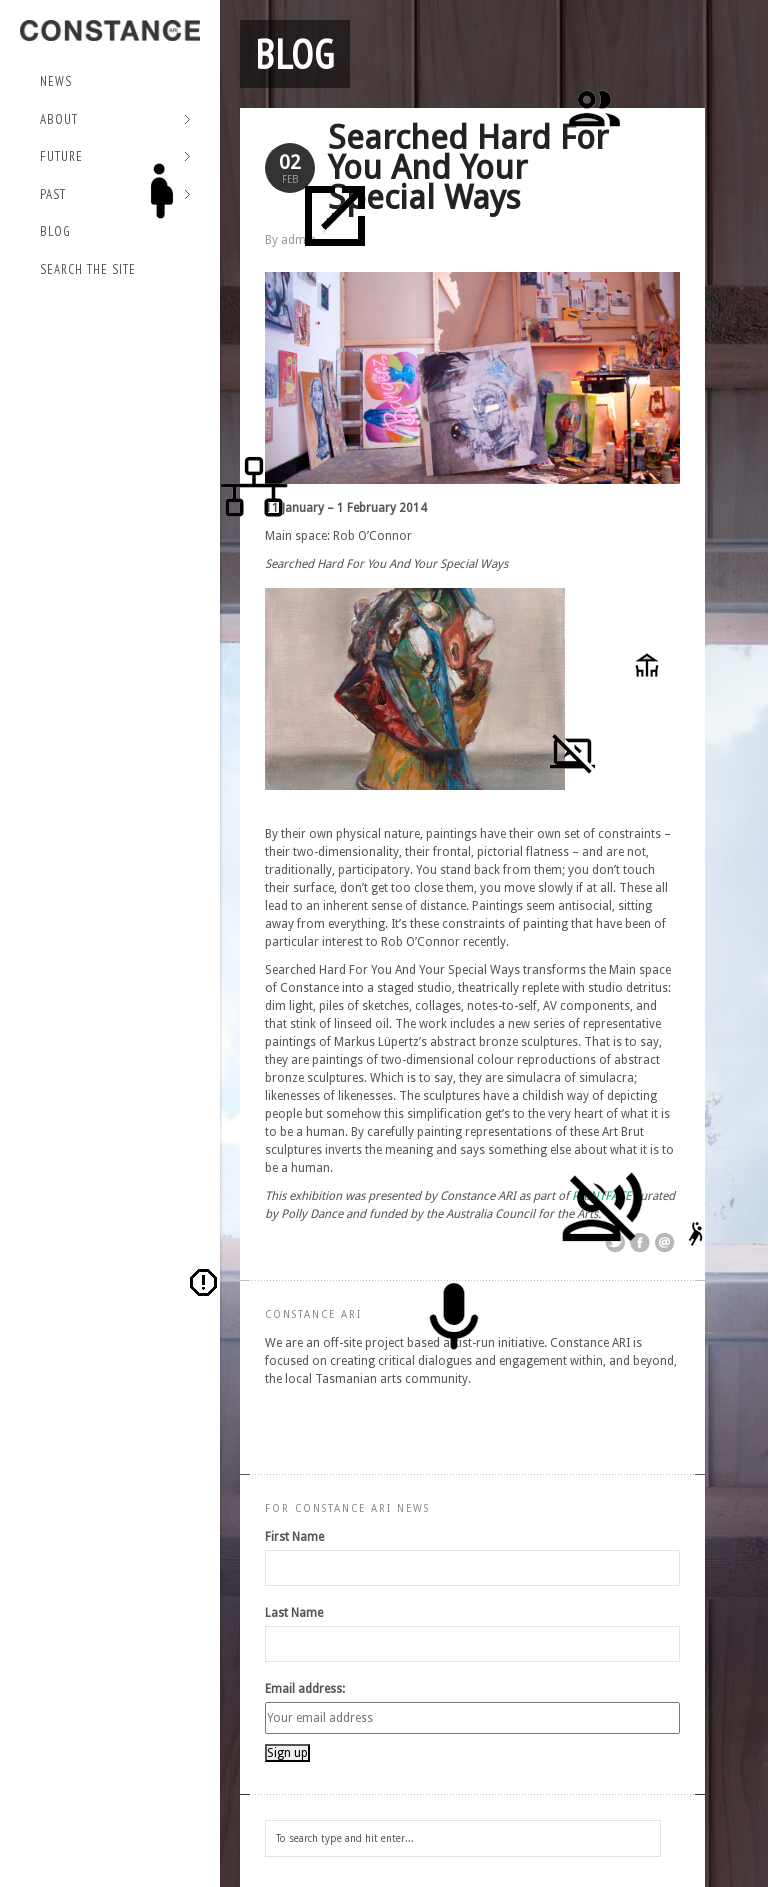 This screenshot has height=1887, width=768. Describe the element at coordinates (695, 1233) in the screenshot. I see `access handball sports content` at that location.